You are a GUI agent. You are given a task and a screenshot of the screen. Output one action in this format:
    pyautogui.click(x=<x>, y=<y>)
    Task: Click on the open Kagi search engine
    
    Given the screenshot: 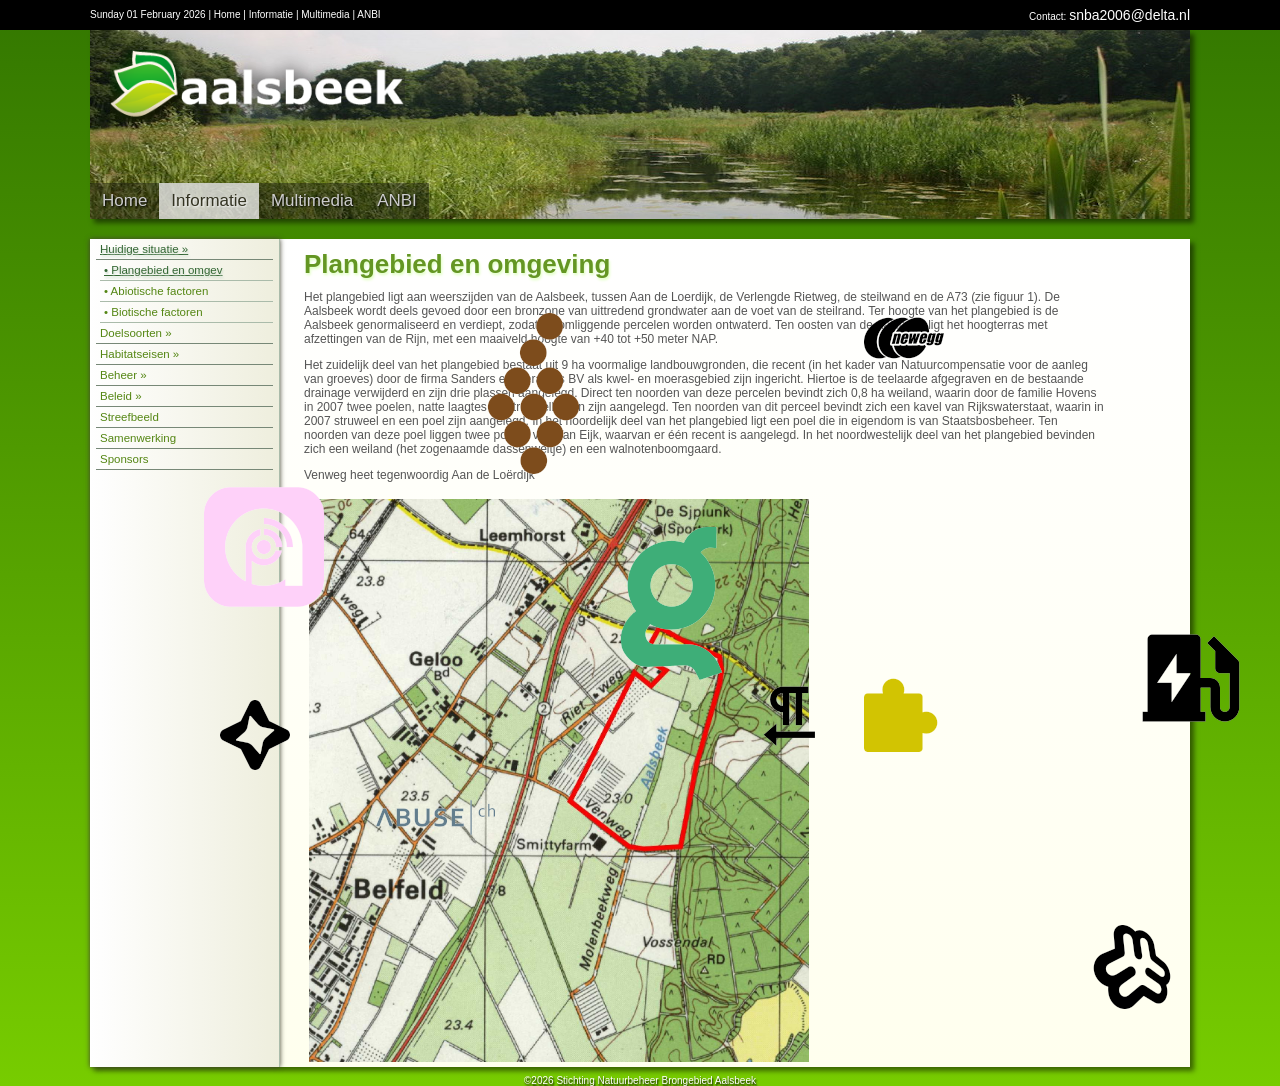 What is the action you would take?
    pyautogui.click(x=671, y=603)
    